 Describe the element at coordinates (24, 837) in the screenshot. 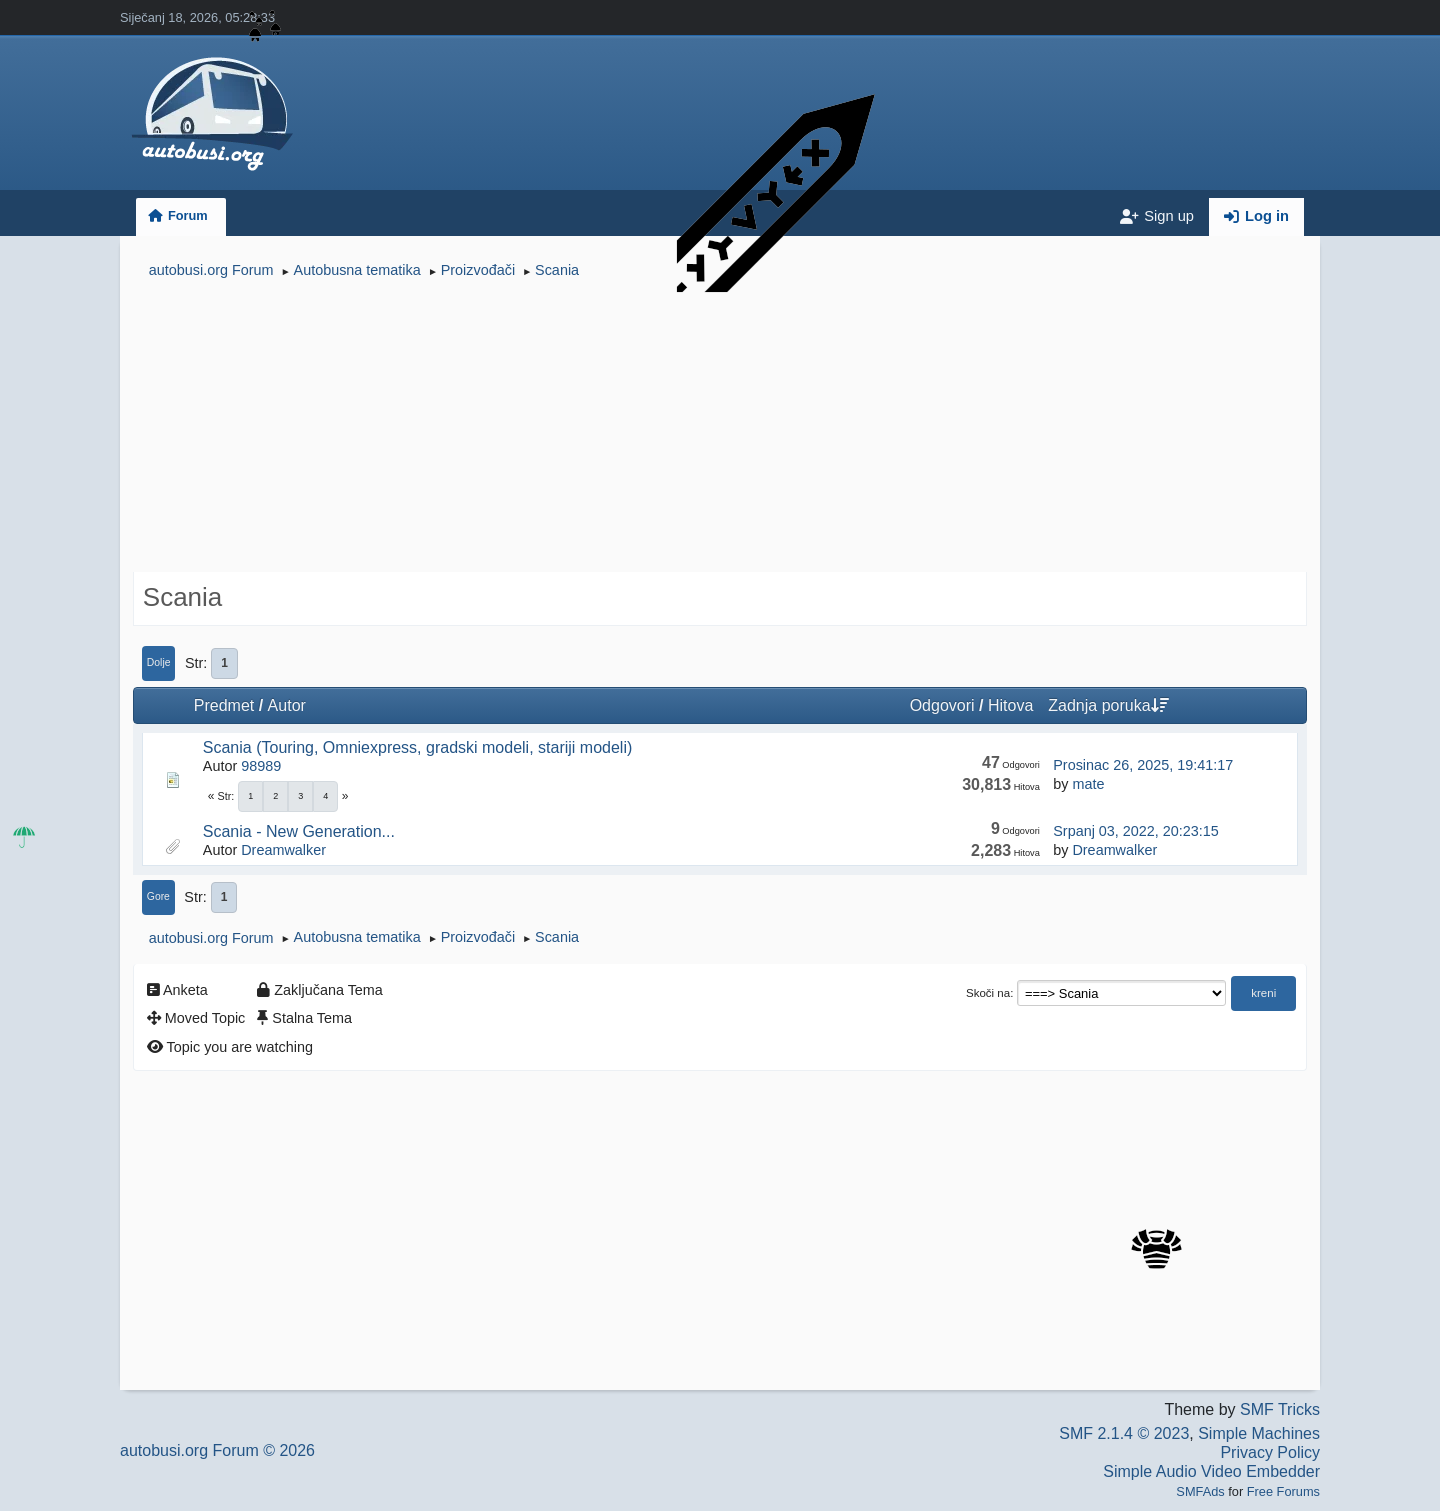

I see `view weather forecast or rain conditions` at that location.